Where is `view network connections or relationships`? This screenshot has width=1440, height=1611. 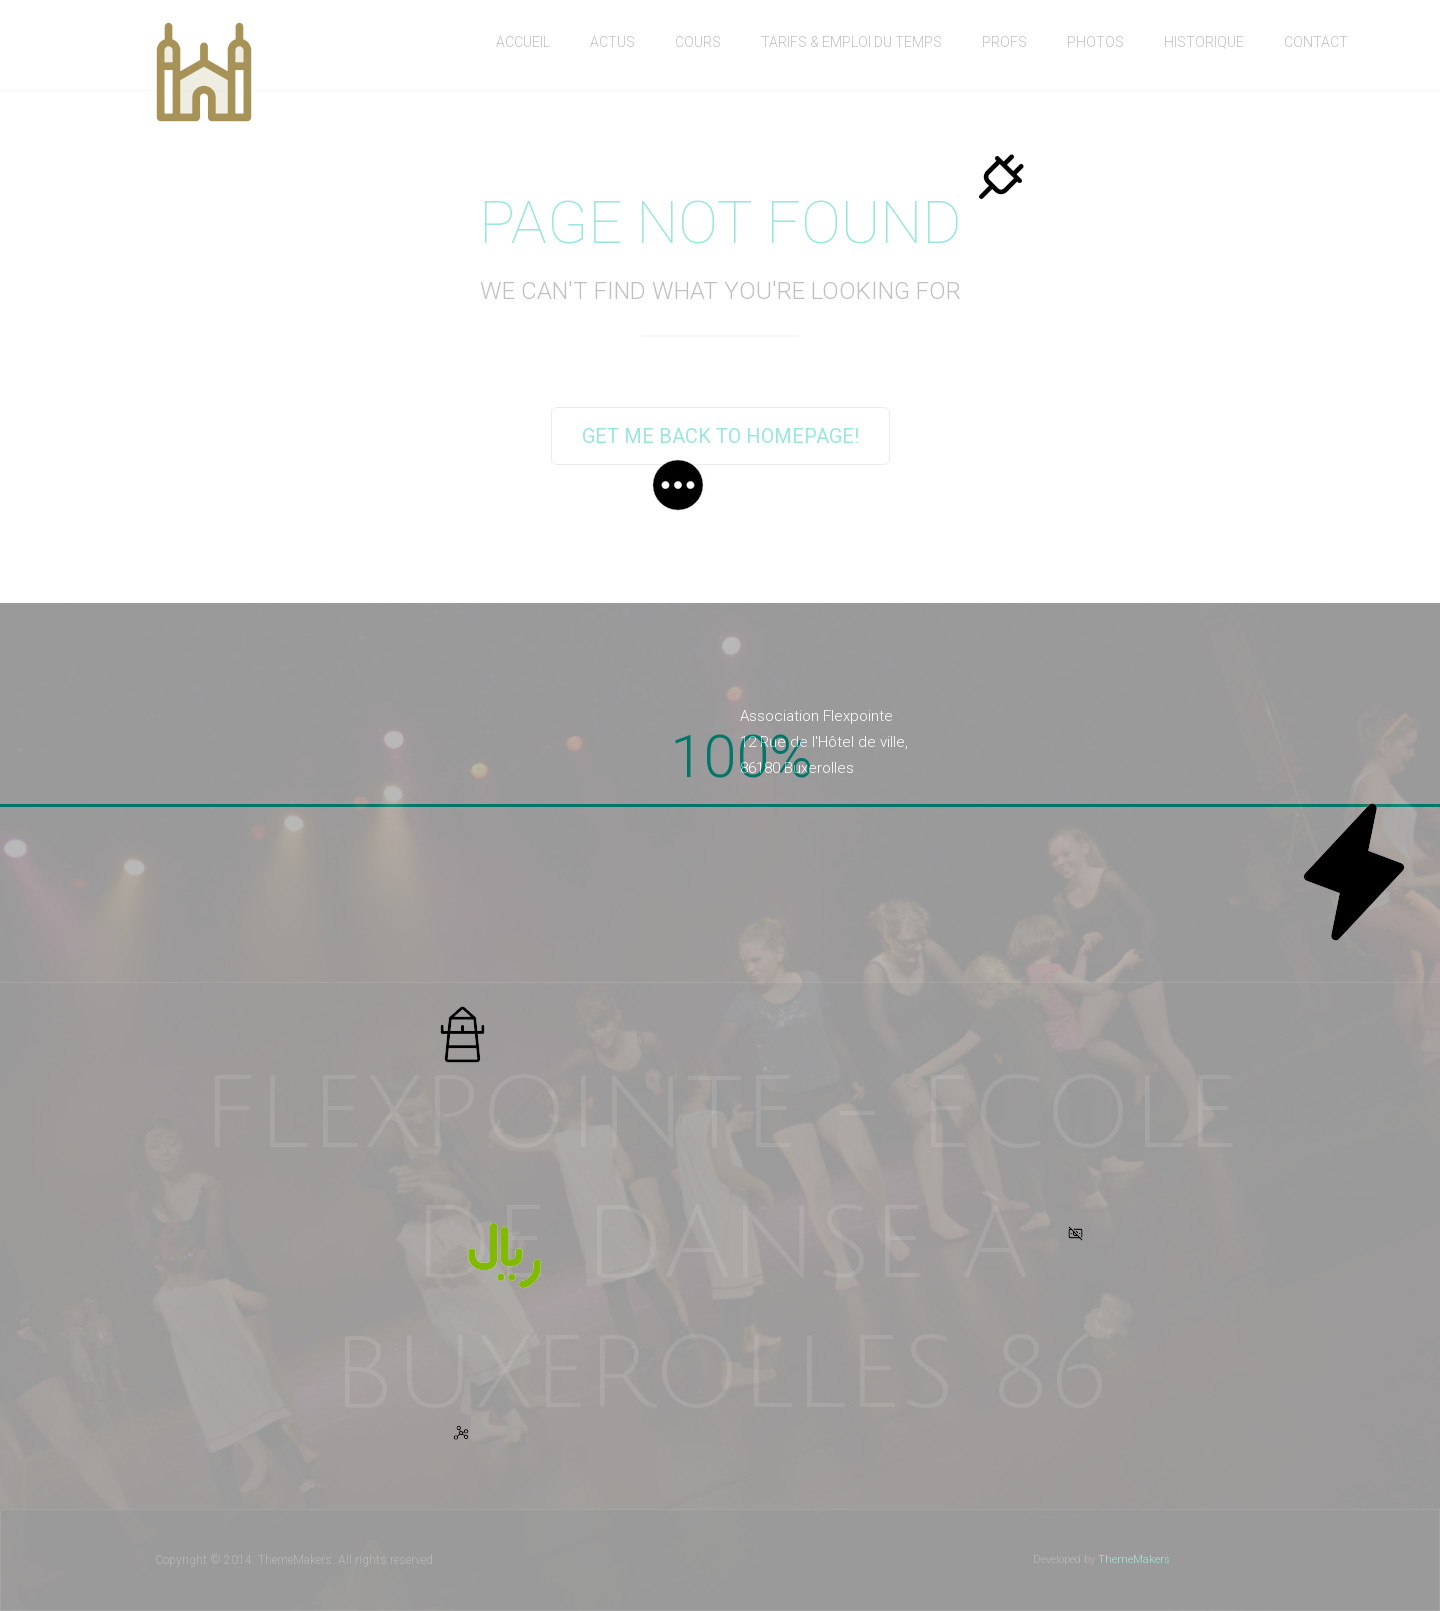
view network connections or relationships is located at coordinates (461, 1433).